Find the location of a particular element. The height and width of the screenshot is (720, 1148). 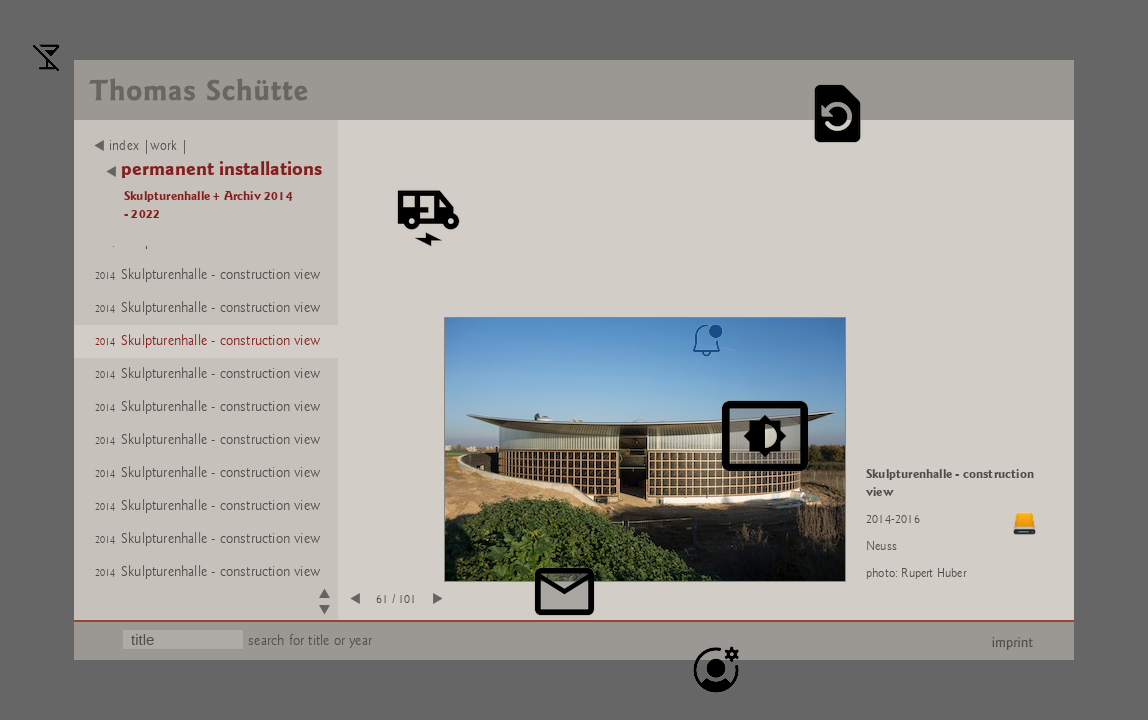

indicates new notifications are available is located at coordinates (706, 340).